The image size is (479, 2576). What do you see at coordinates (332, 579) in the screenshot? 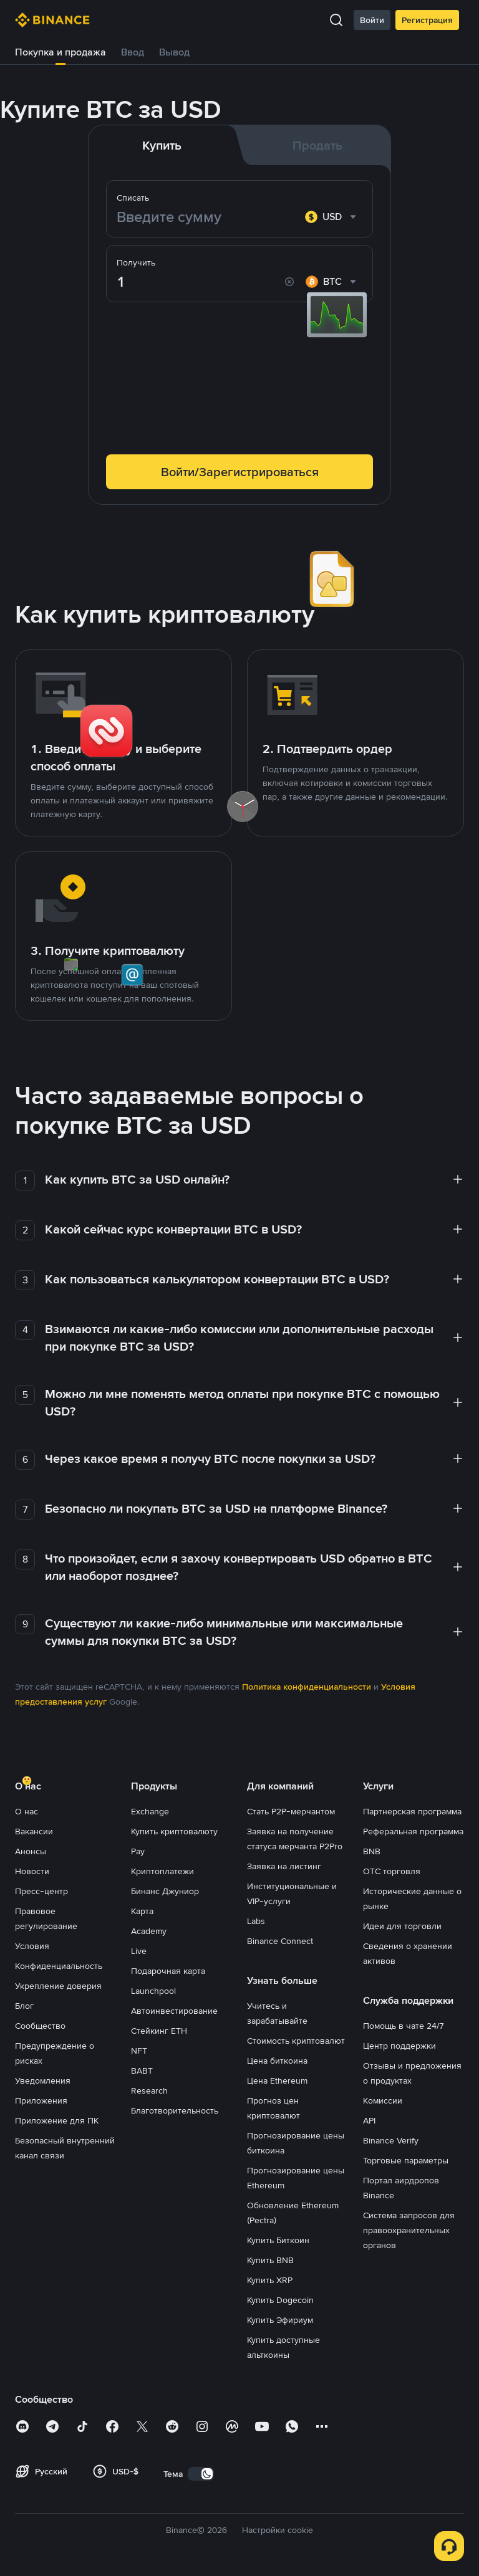
I see `open a vector graphics document` at bounding box center [332, 579].